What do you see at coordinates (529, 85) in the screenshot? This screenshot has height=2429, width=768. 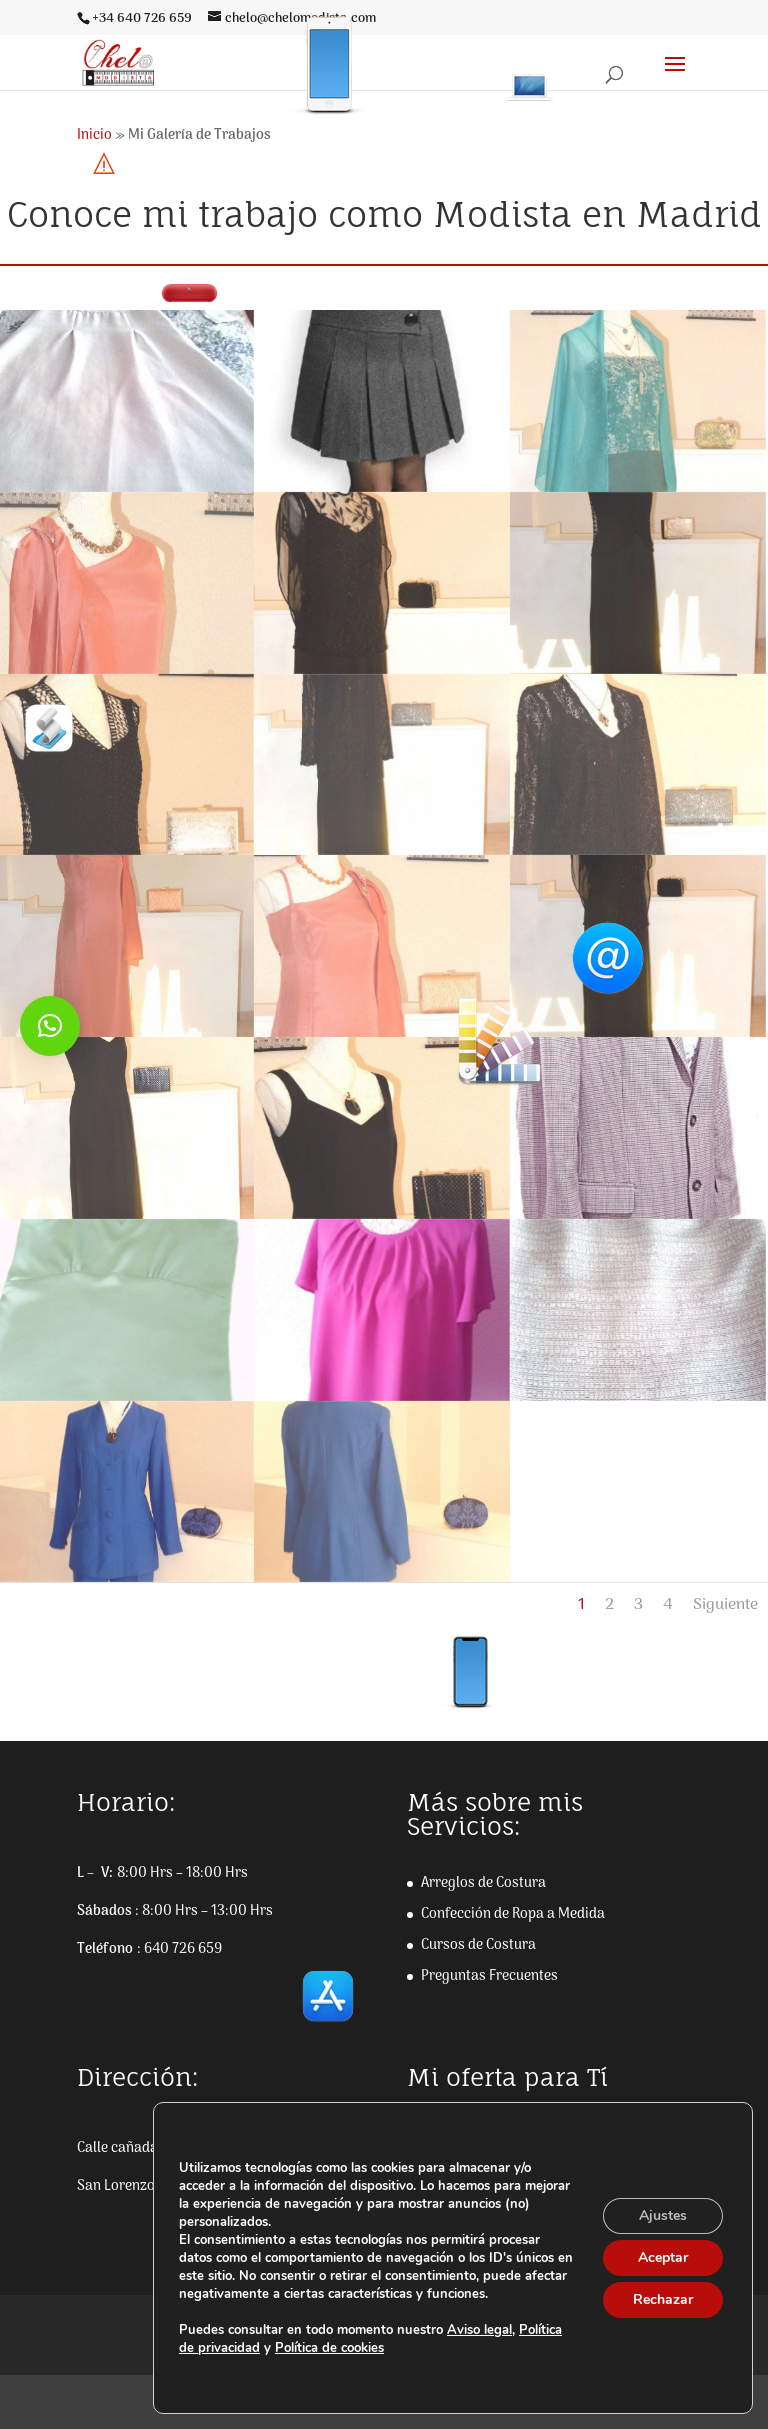 I see `indicates this mac device in system preferences` at bounding box center [529, 85].